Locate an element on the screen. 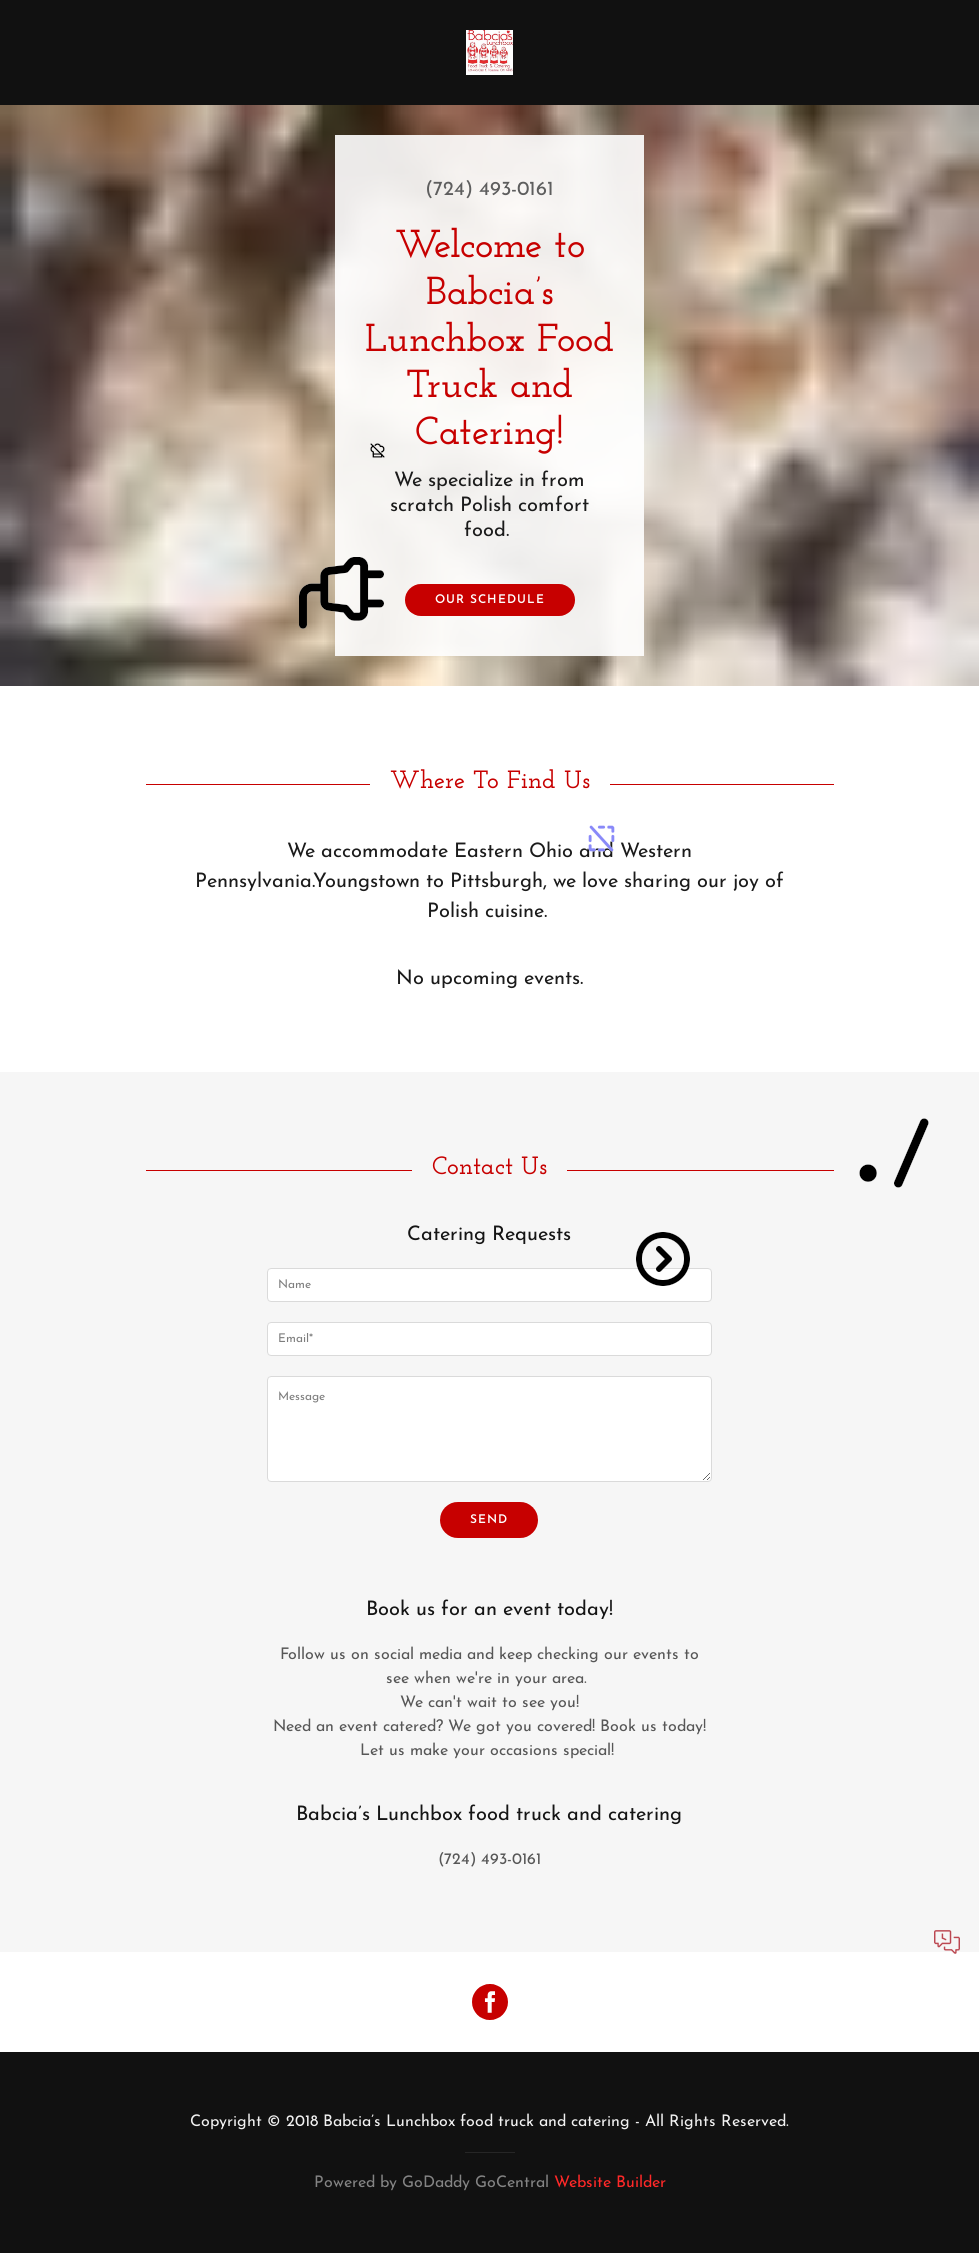 The height and width of the screenshot is (2253, 979). go to next item or step is located at coordinates (663, 1259).